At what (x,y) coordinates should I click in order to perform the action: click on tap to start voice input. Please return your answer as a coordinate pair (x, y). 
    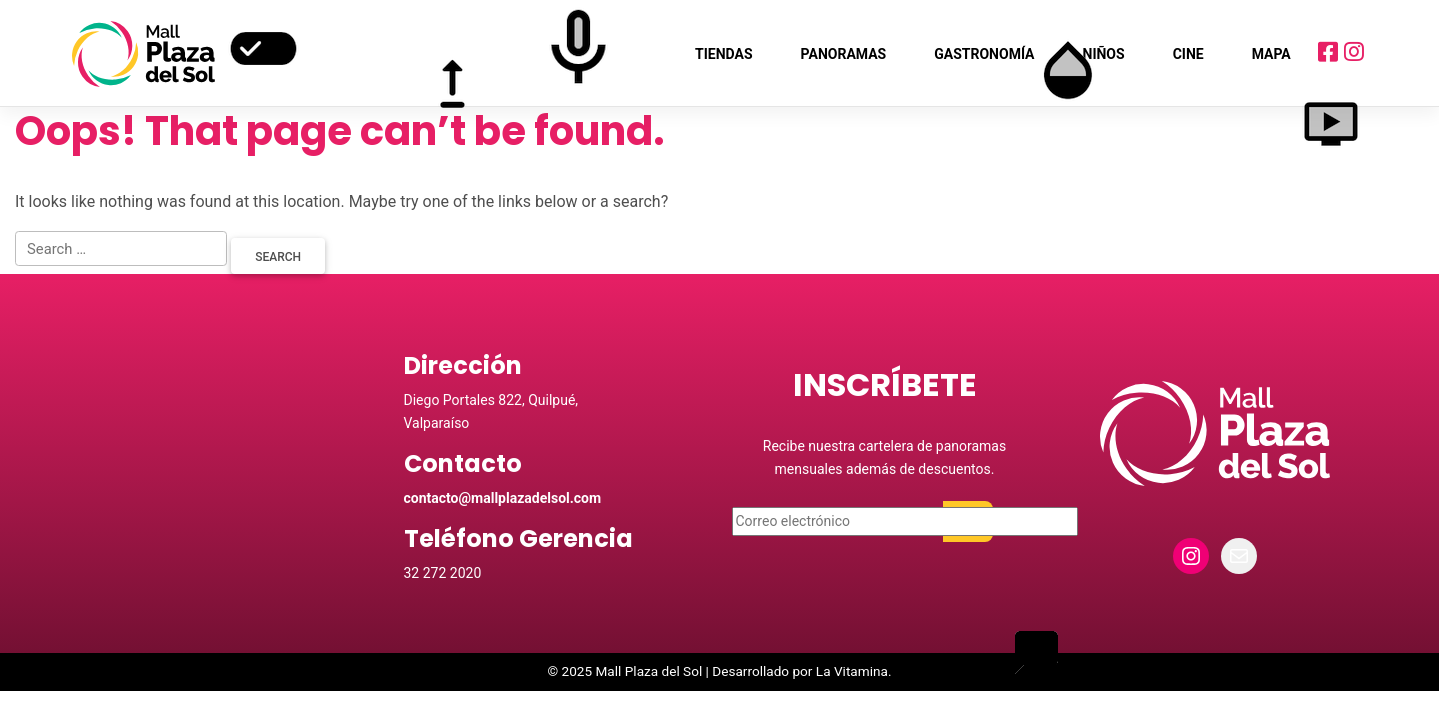
    Looking at the image, I should click on (578, 48).